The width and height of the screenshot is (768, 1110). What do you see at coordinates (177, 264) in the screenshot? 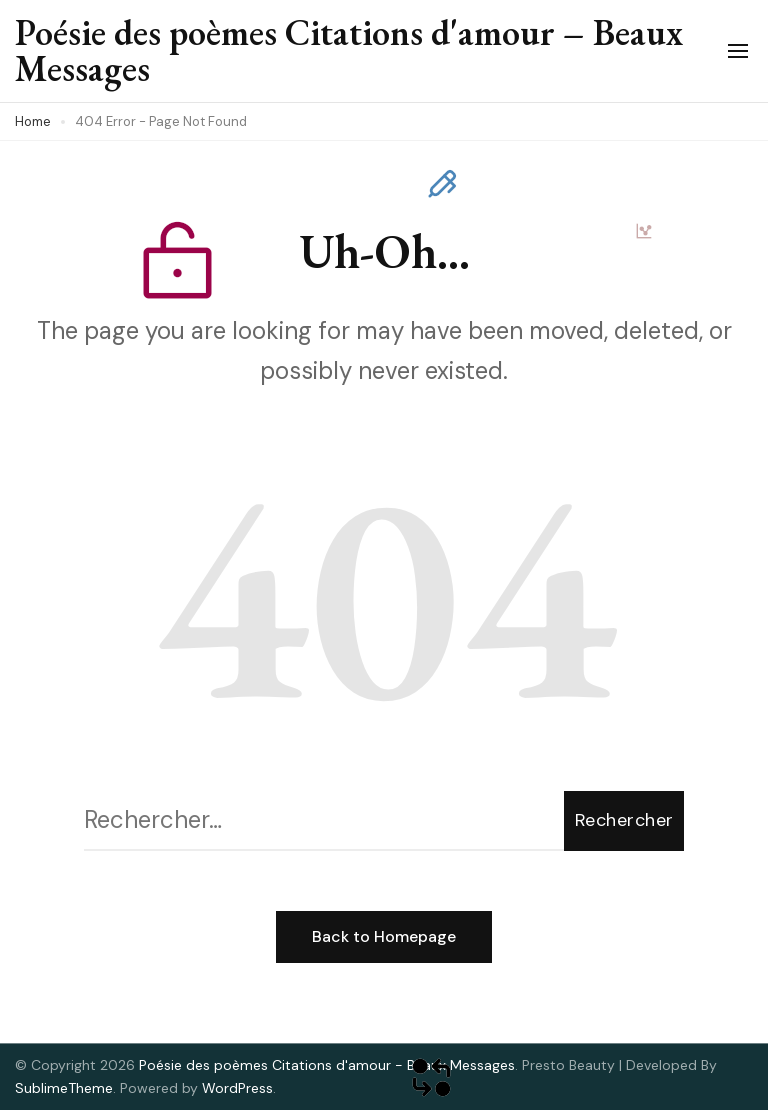
I see `unlock this item or content` at bounding box center [177, 264].